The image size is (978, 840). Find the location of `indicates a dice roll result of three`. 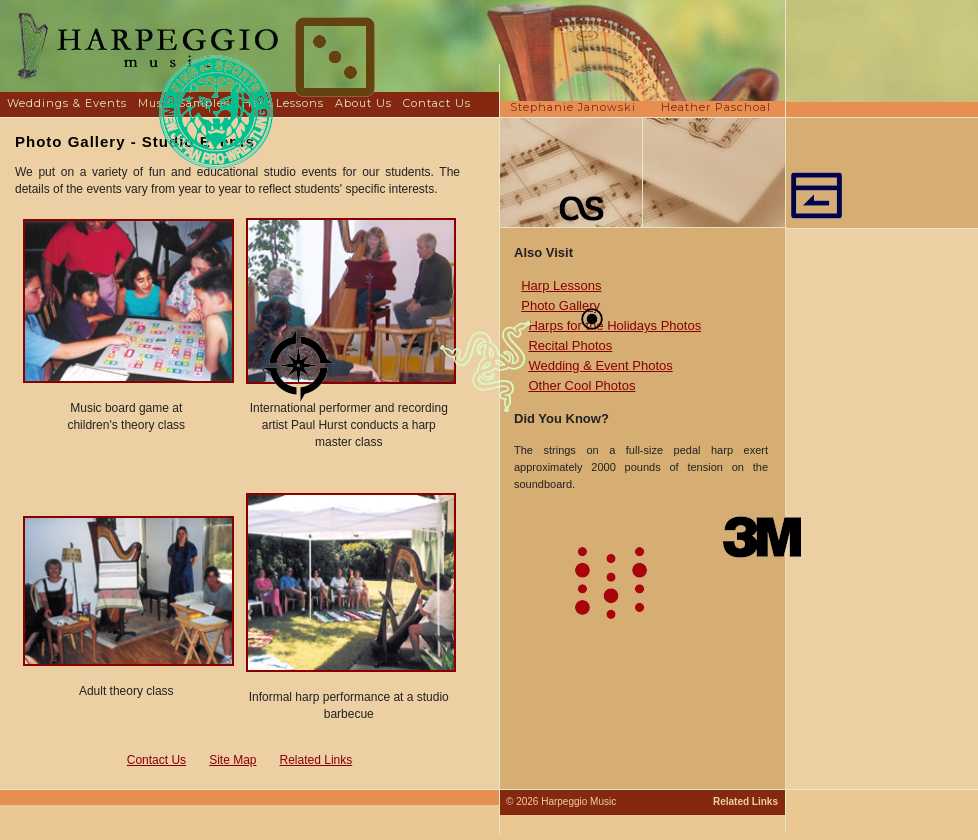

indicates a dice roll result of three is located at coordinates (335, 57).